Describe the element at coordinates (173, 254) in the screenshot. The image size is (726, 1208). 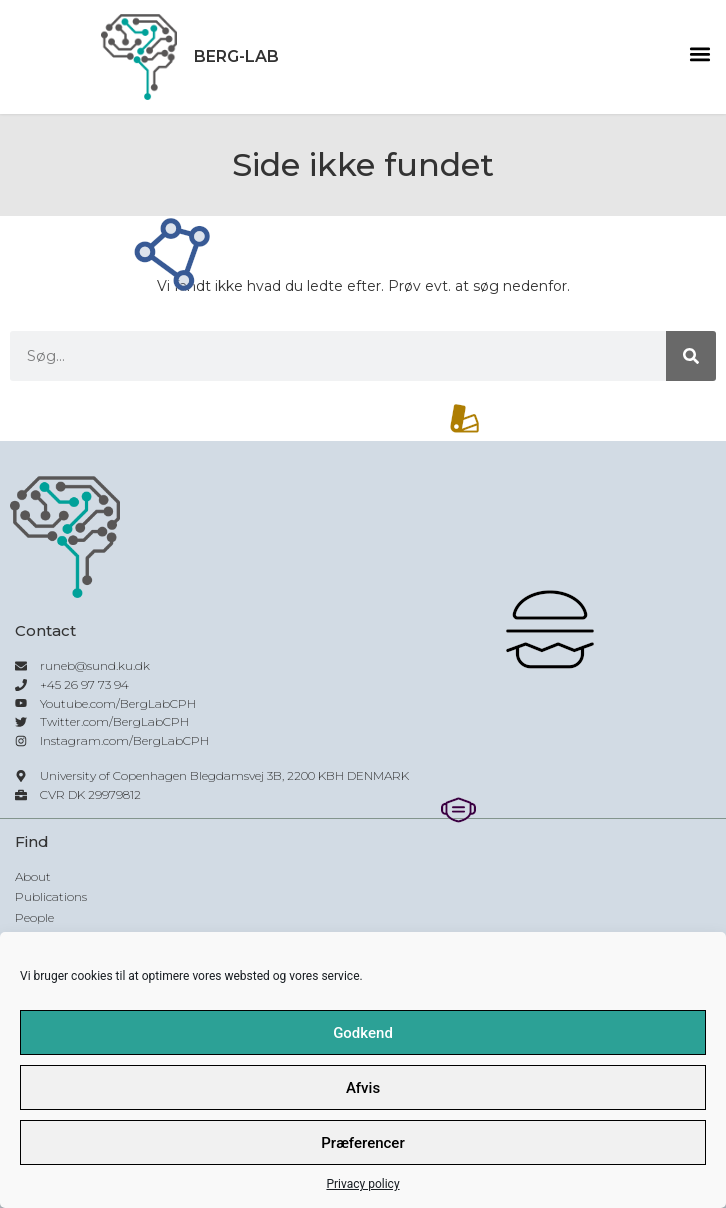
I see `create a polygon shape` at that location.